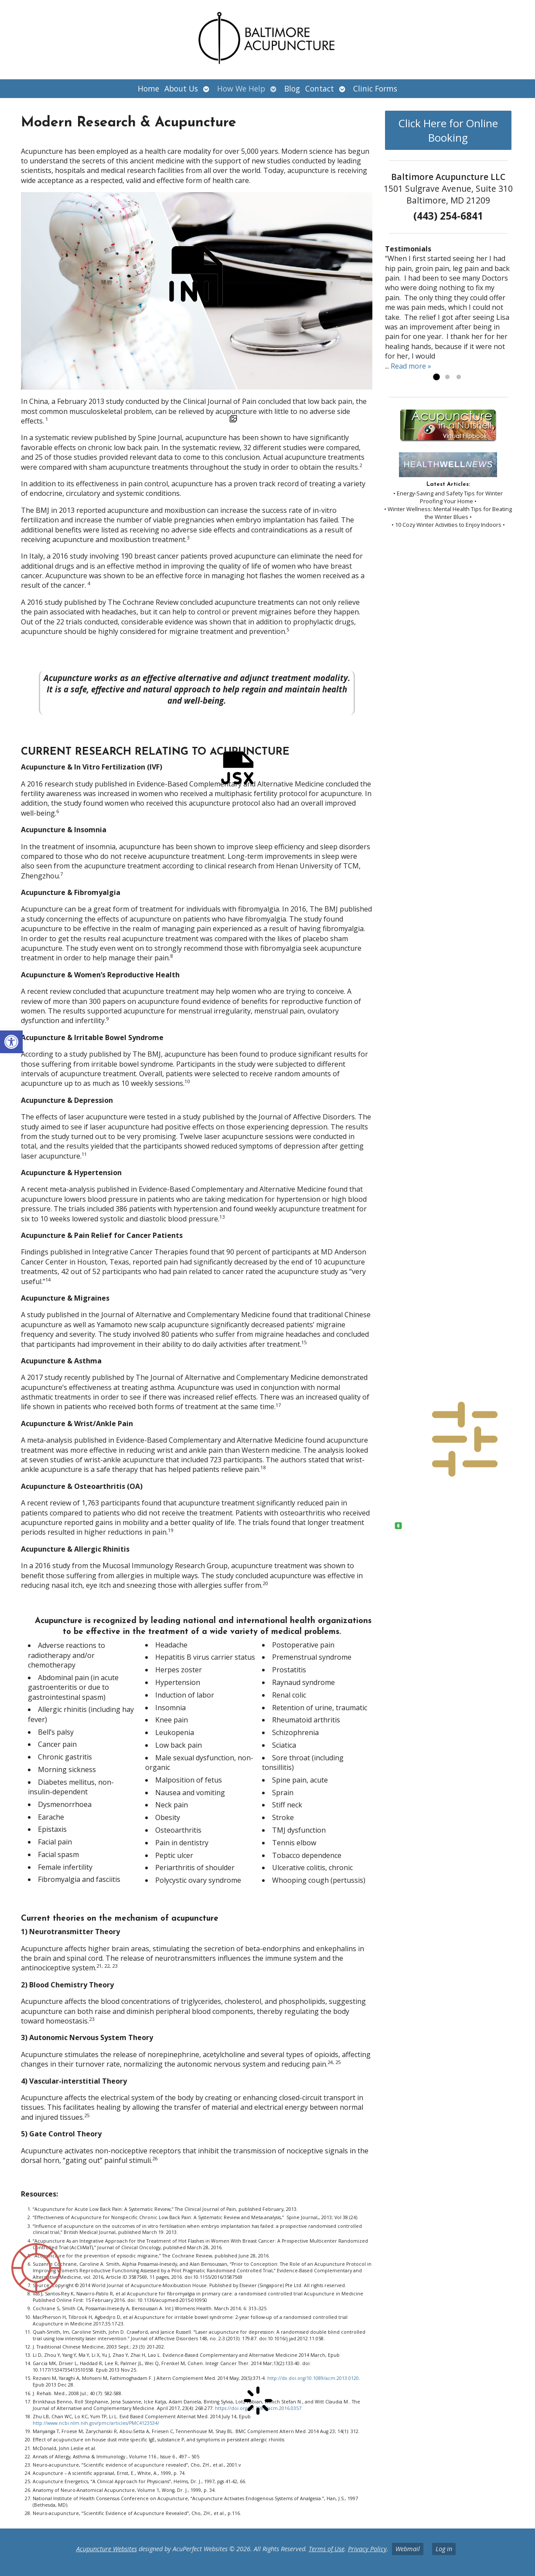 This screenshot has height=2576, width=535. What do you see at coordinates (465, 1439) in the screenshot?
I see `adjust settings or preferences` at bounding box center [465, 1439].